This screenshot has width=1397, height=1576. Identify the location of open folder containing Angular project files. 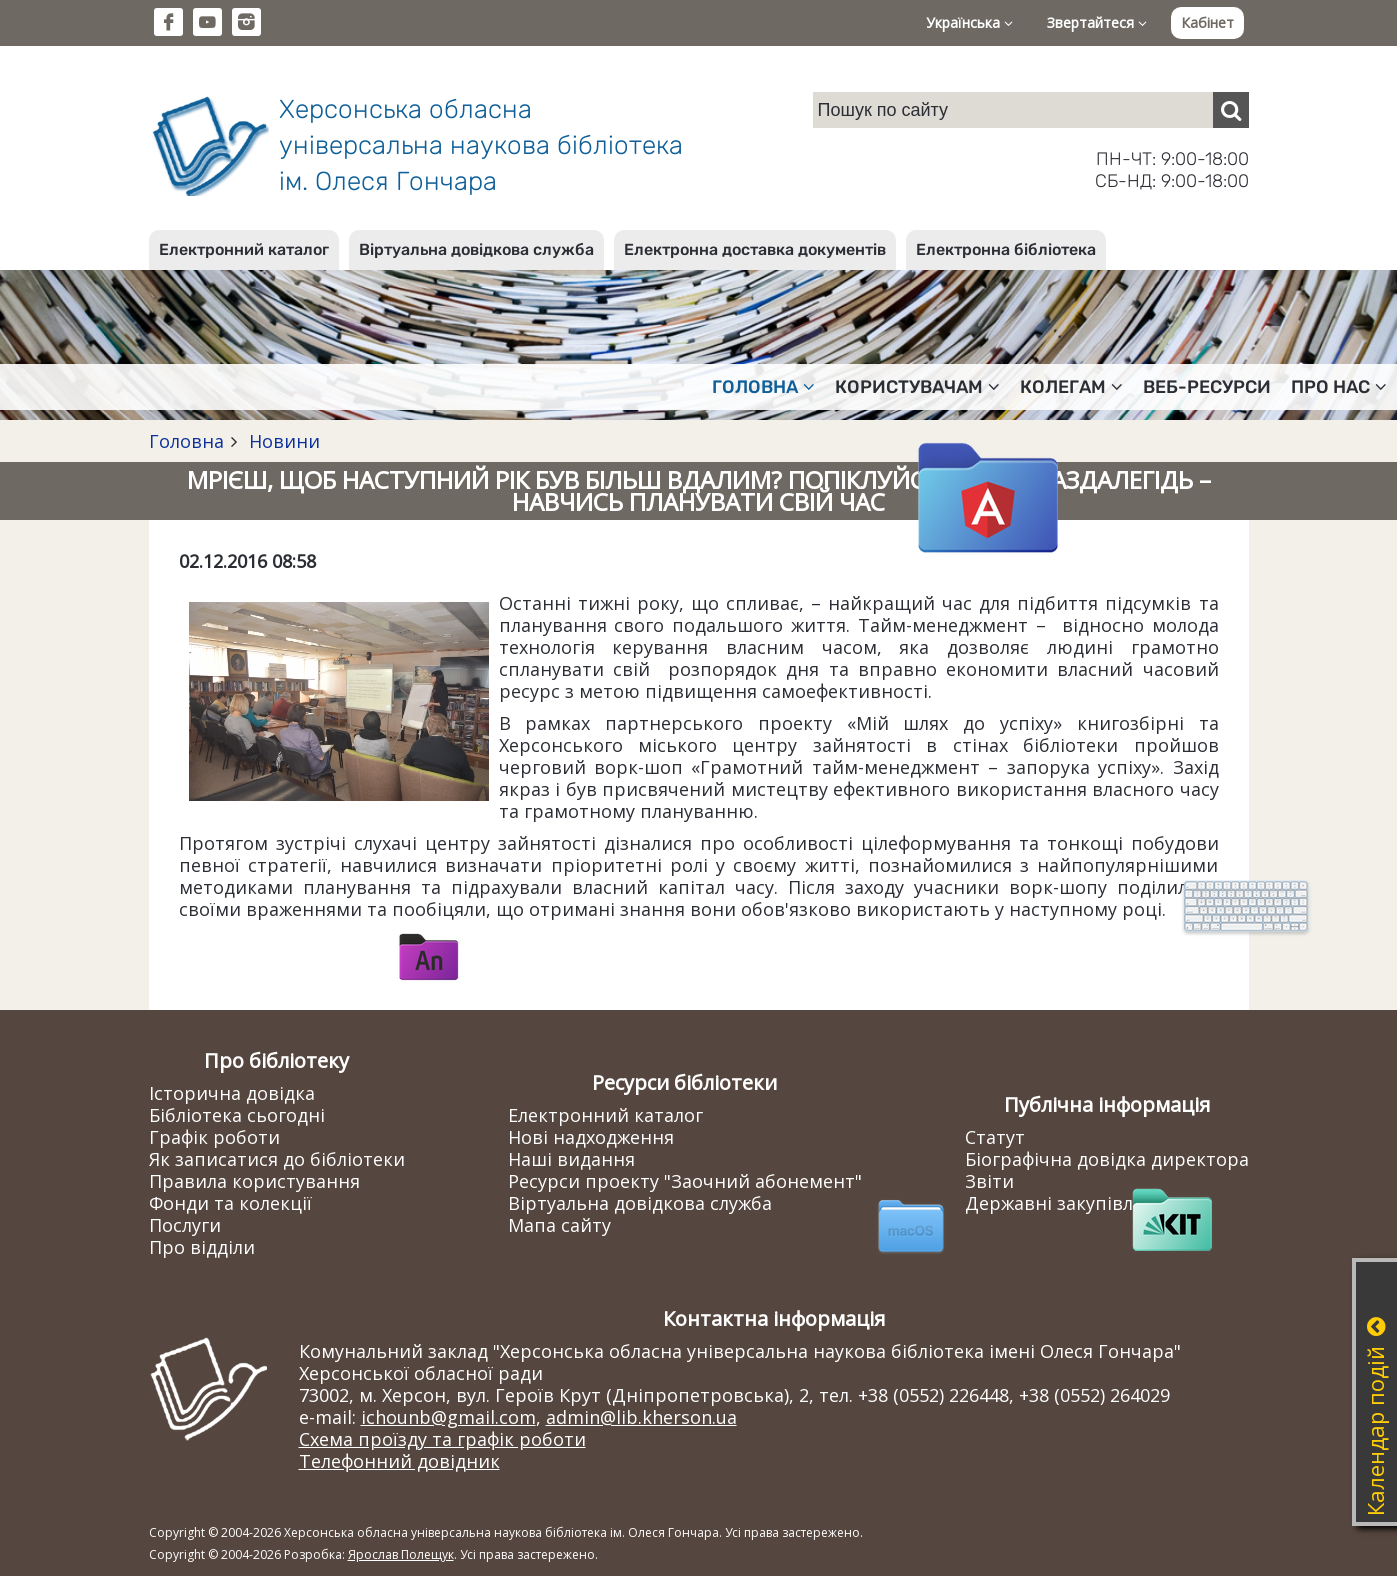
(987, 501).